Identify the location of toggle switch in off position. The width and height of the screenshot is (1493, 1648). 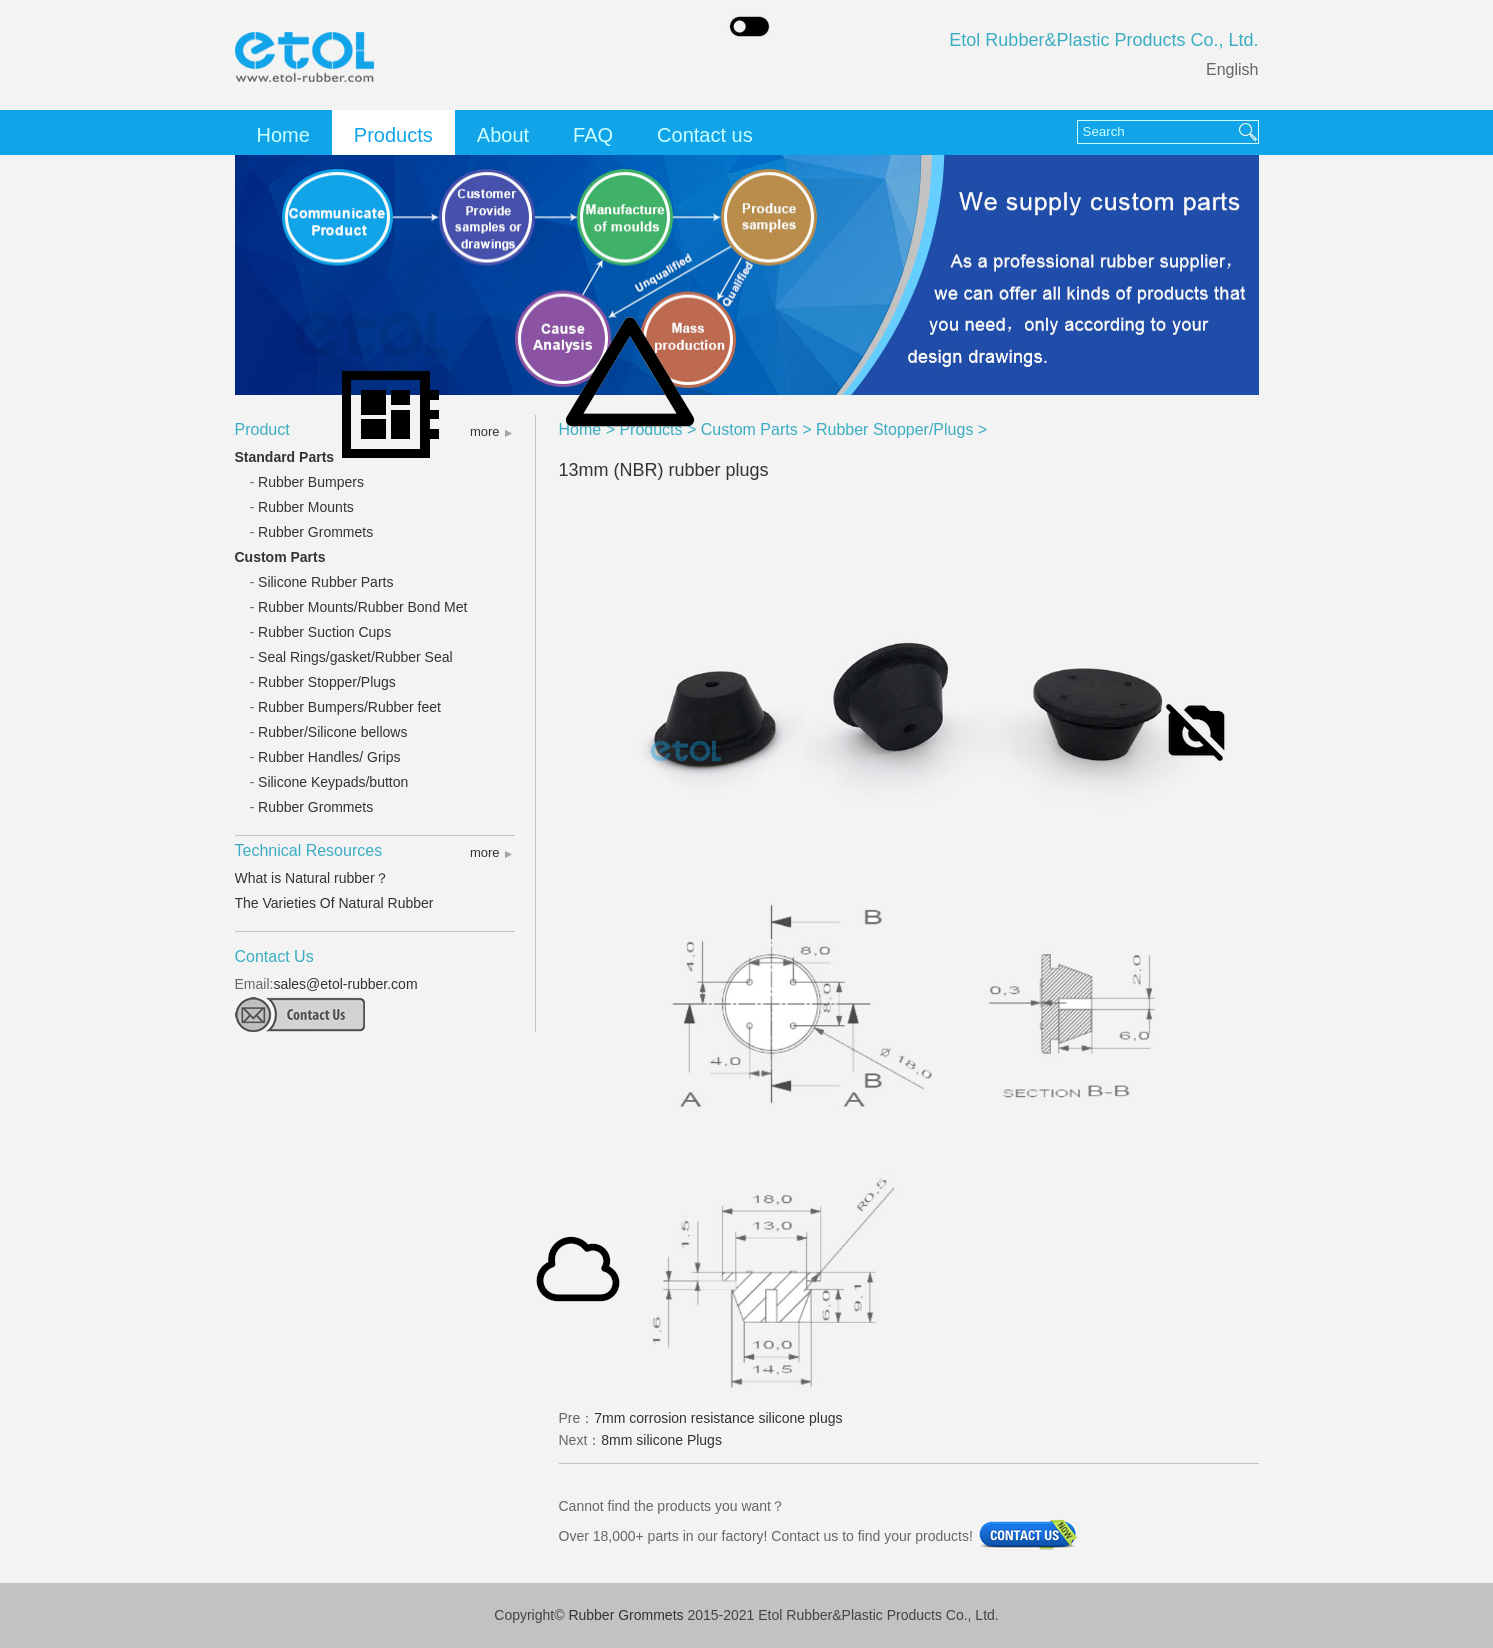
(749, 26).